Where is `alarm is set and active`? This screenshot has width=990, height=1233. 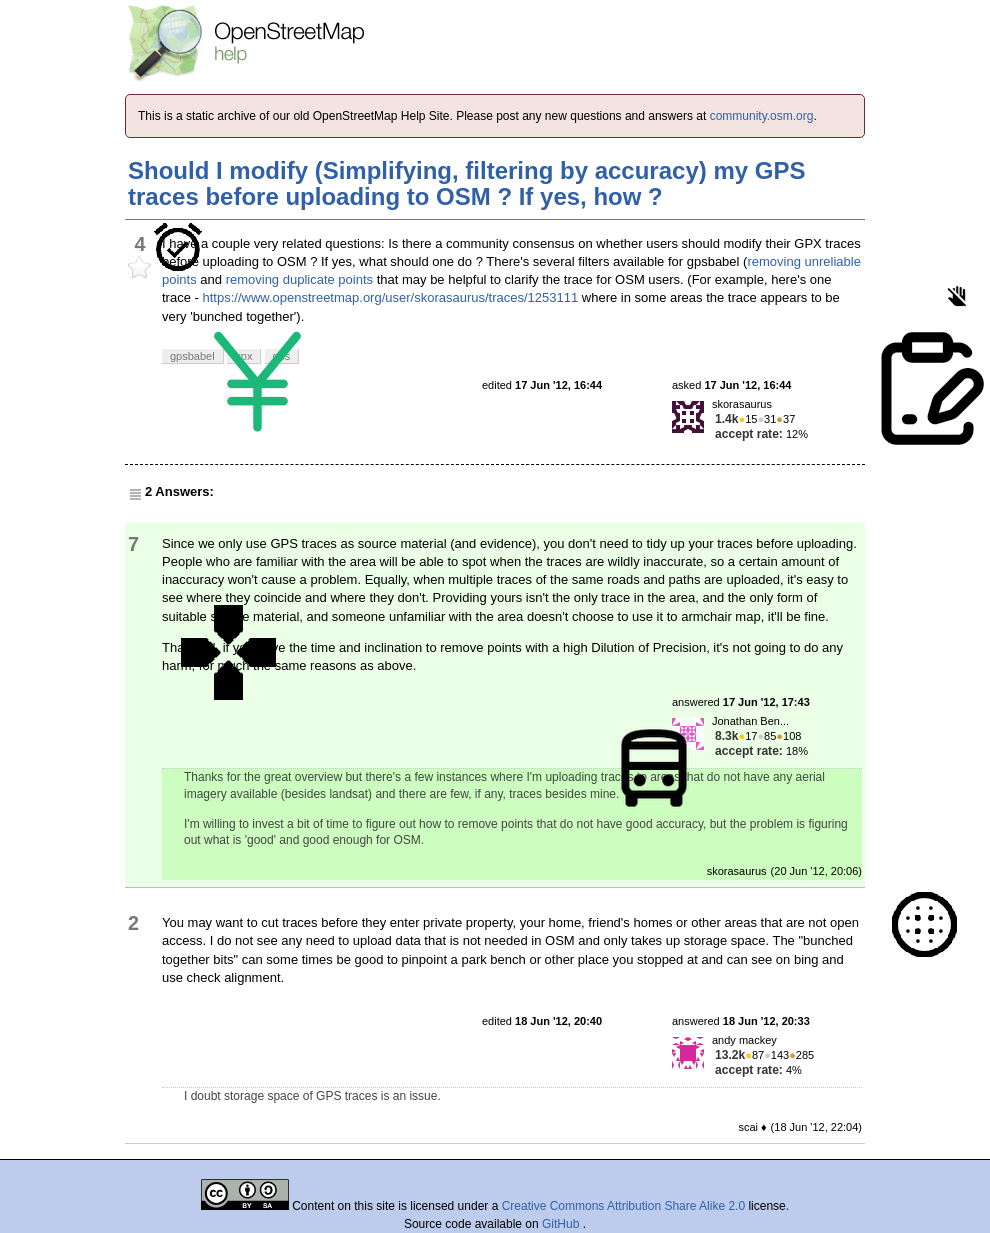 alarm is set and active is located at coordinates (178, 247).